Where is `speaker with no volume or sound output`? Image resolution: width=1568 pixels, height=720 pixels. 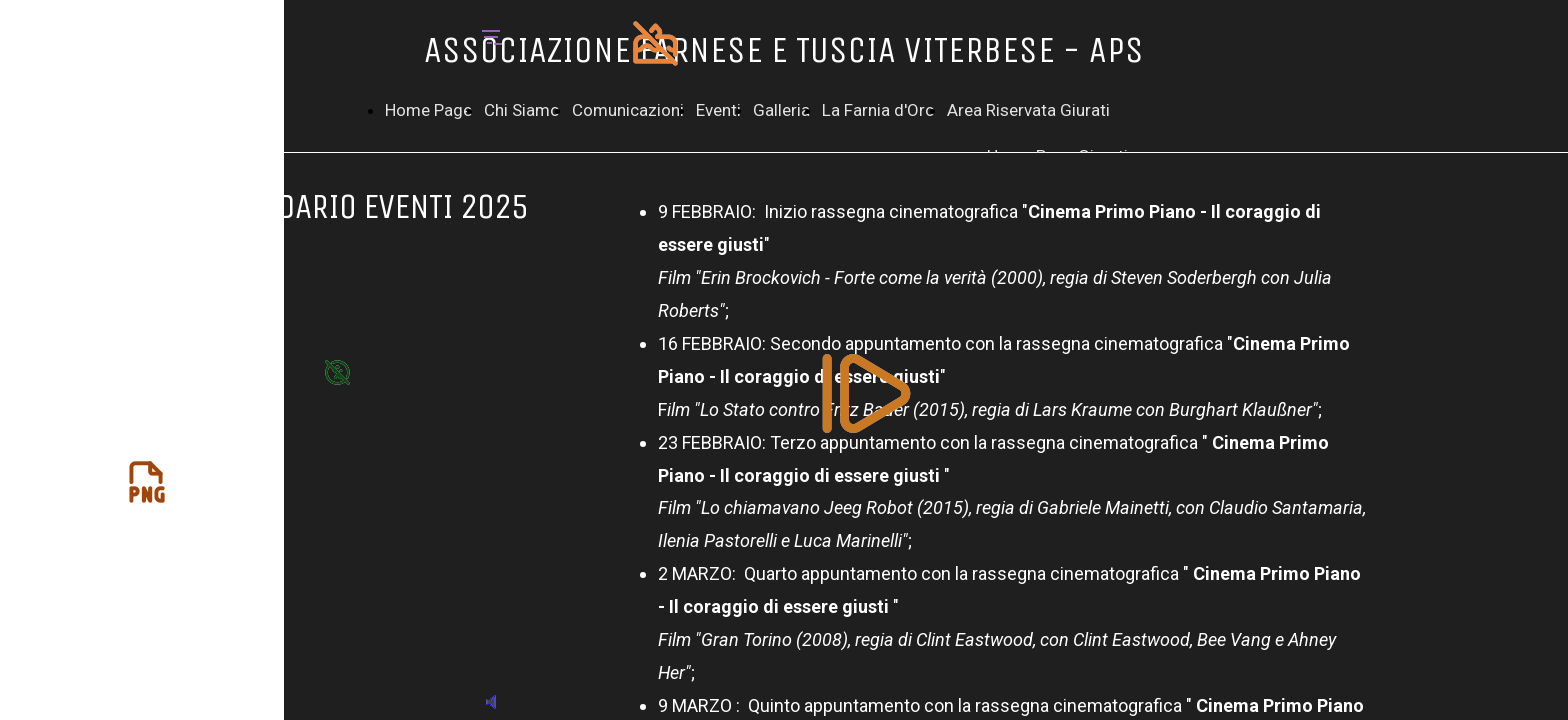
speaker with no volume or sound output is located at coordinates (493, 702).